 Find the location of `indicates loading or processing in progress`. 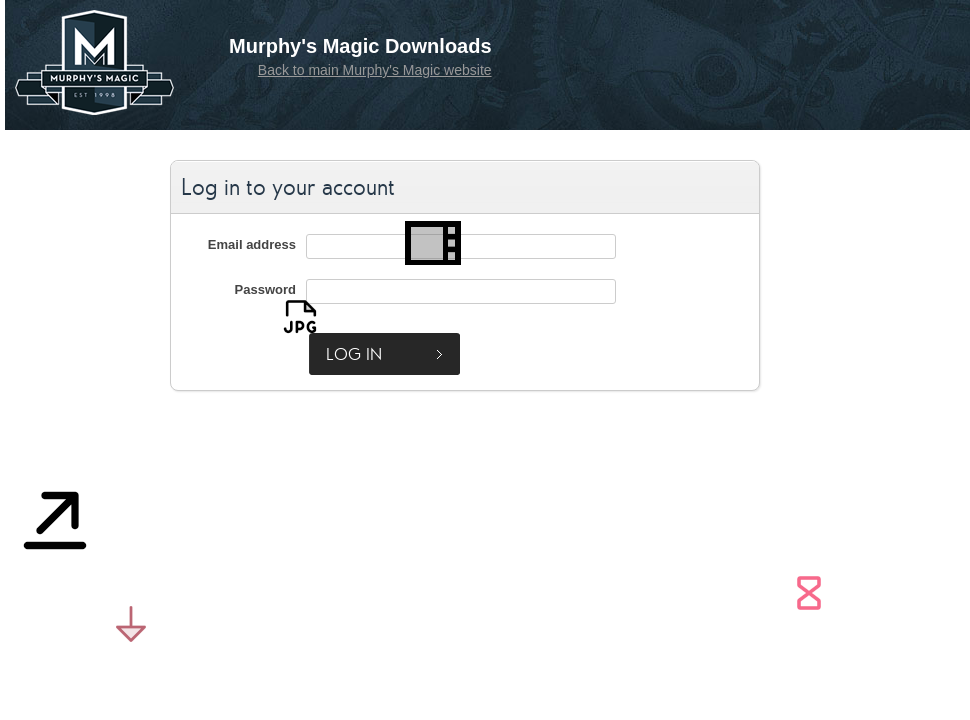

indicates loading or processing in progress is located at coordinates (809, 593).